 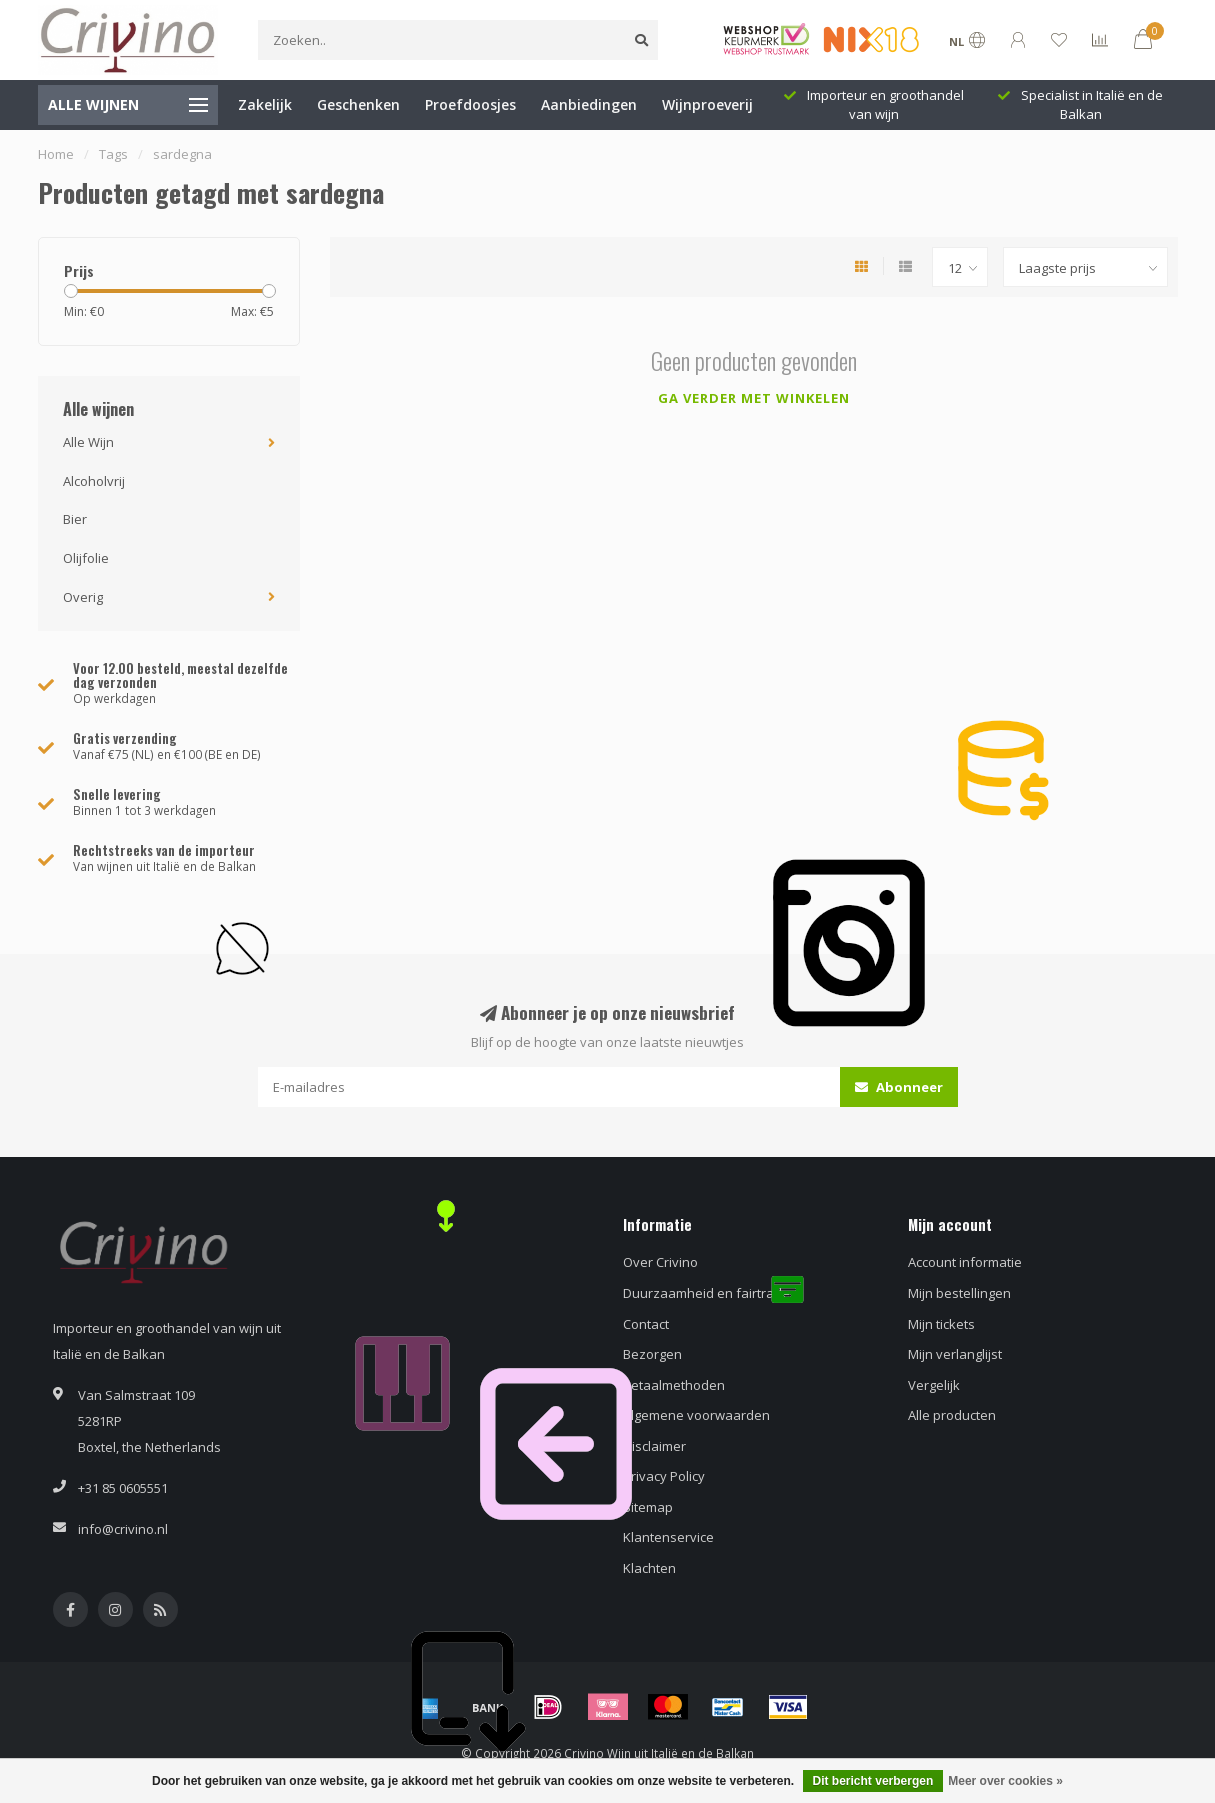 I want to click on view database pricing or costs, so click(x=1001, y=768).